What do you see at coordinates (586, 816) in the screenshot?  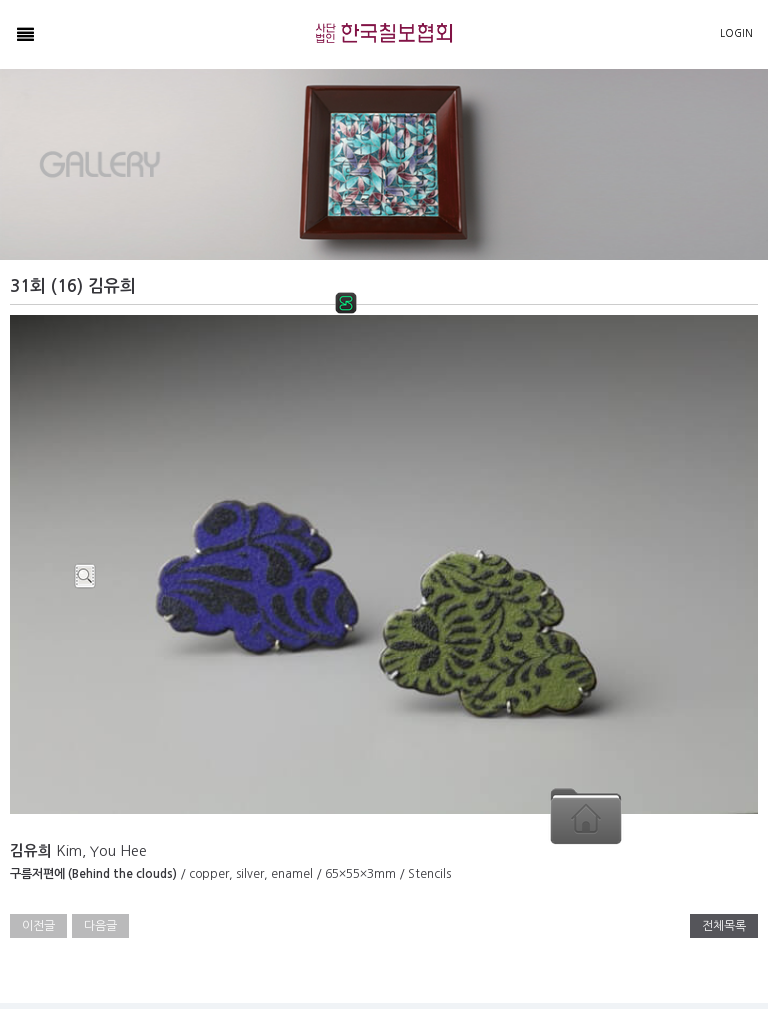 I see `access your home folder` at bounding box center [586, 816].